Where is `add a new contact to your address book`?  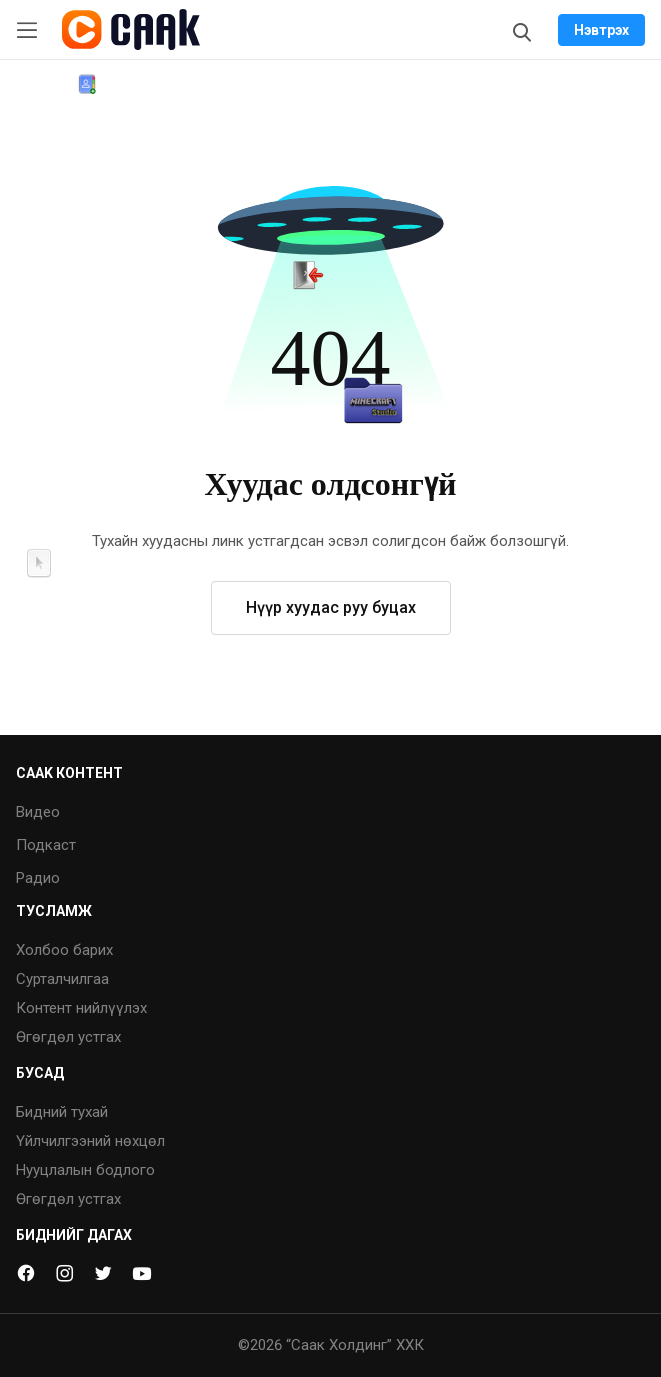 add a new contact to your address book is located at coordinates (87, 84).